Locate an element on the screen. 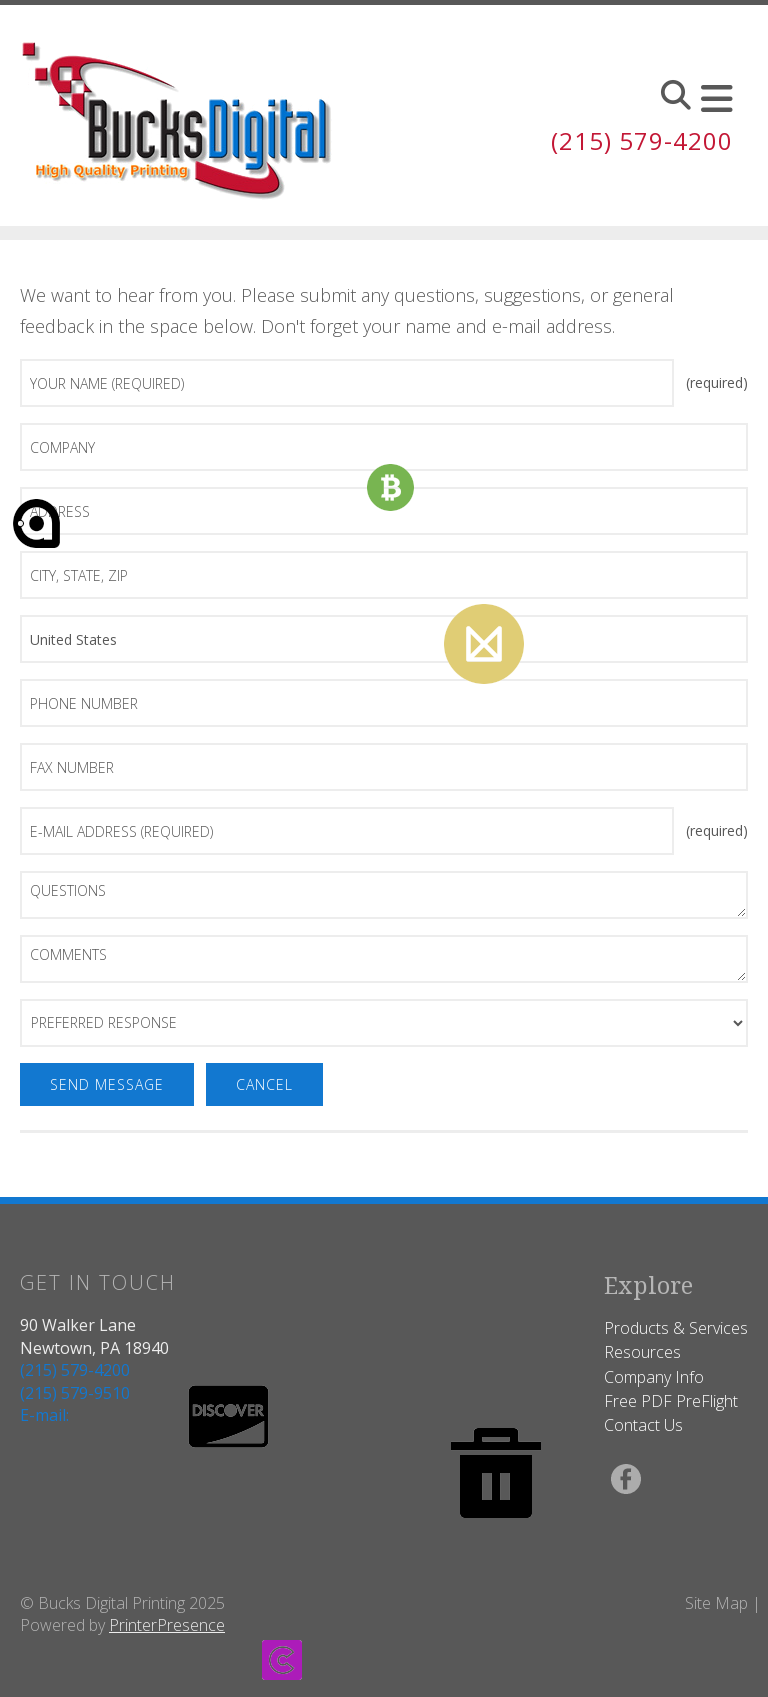 The width and height of the screenshot is (768, 1697). bitcoin sv cryptocurrency logo is located at coordinates (390, 487).